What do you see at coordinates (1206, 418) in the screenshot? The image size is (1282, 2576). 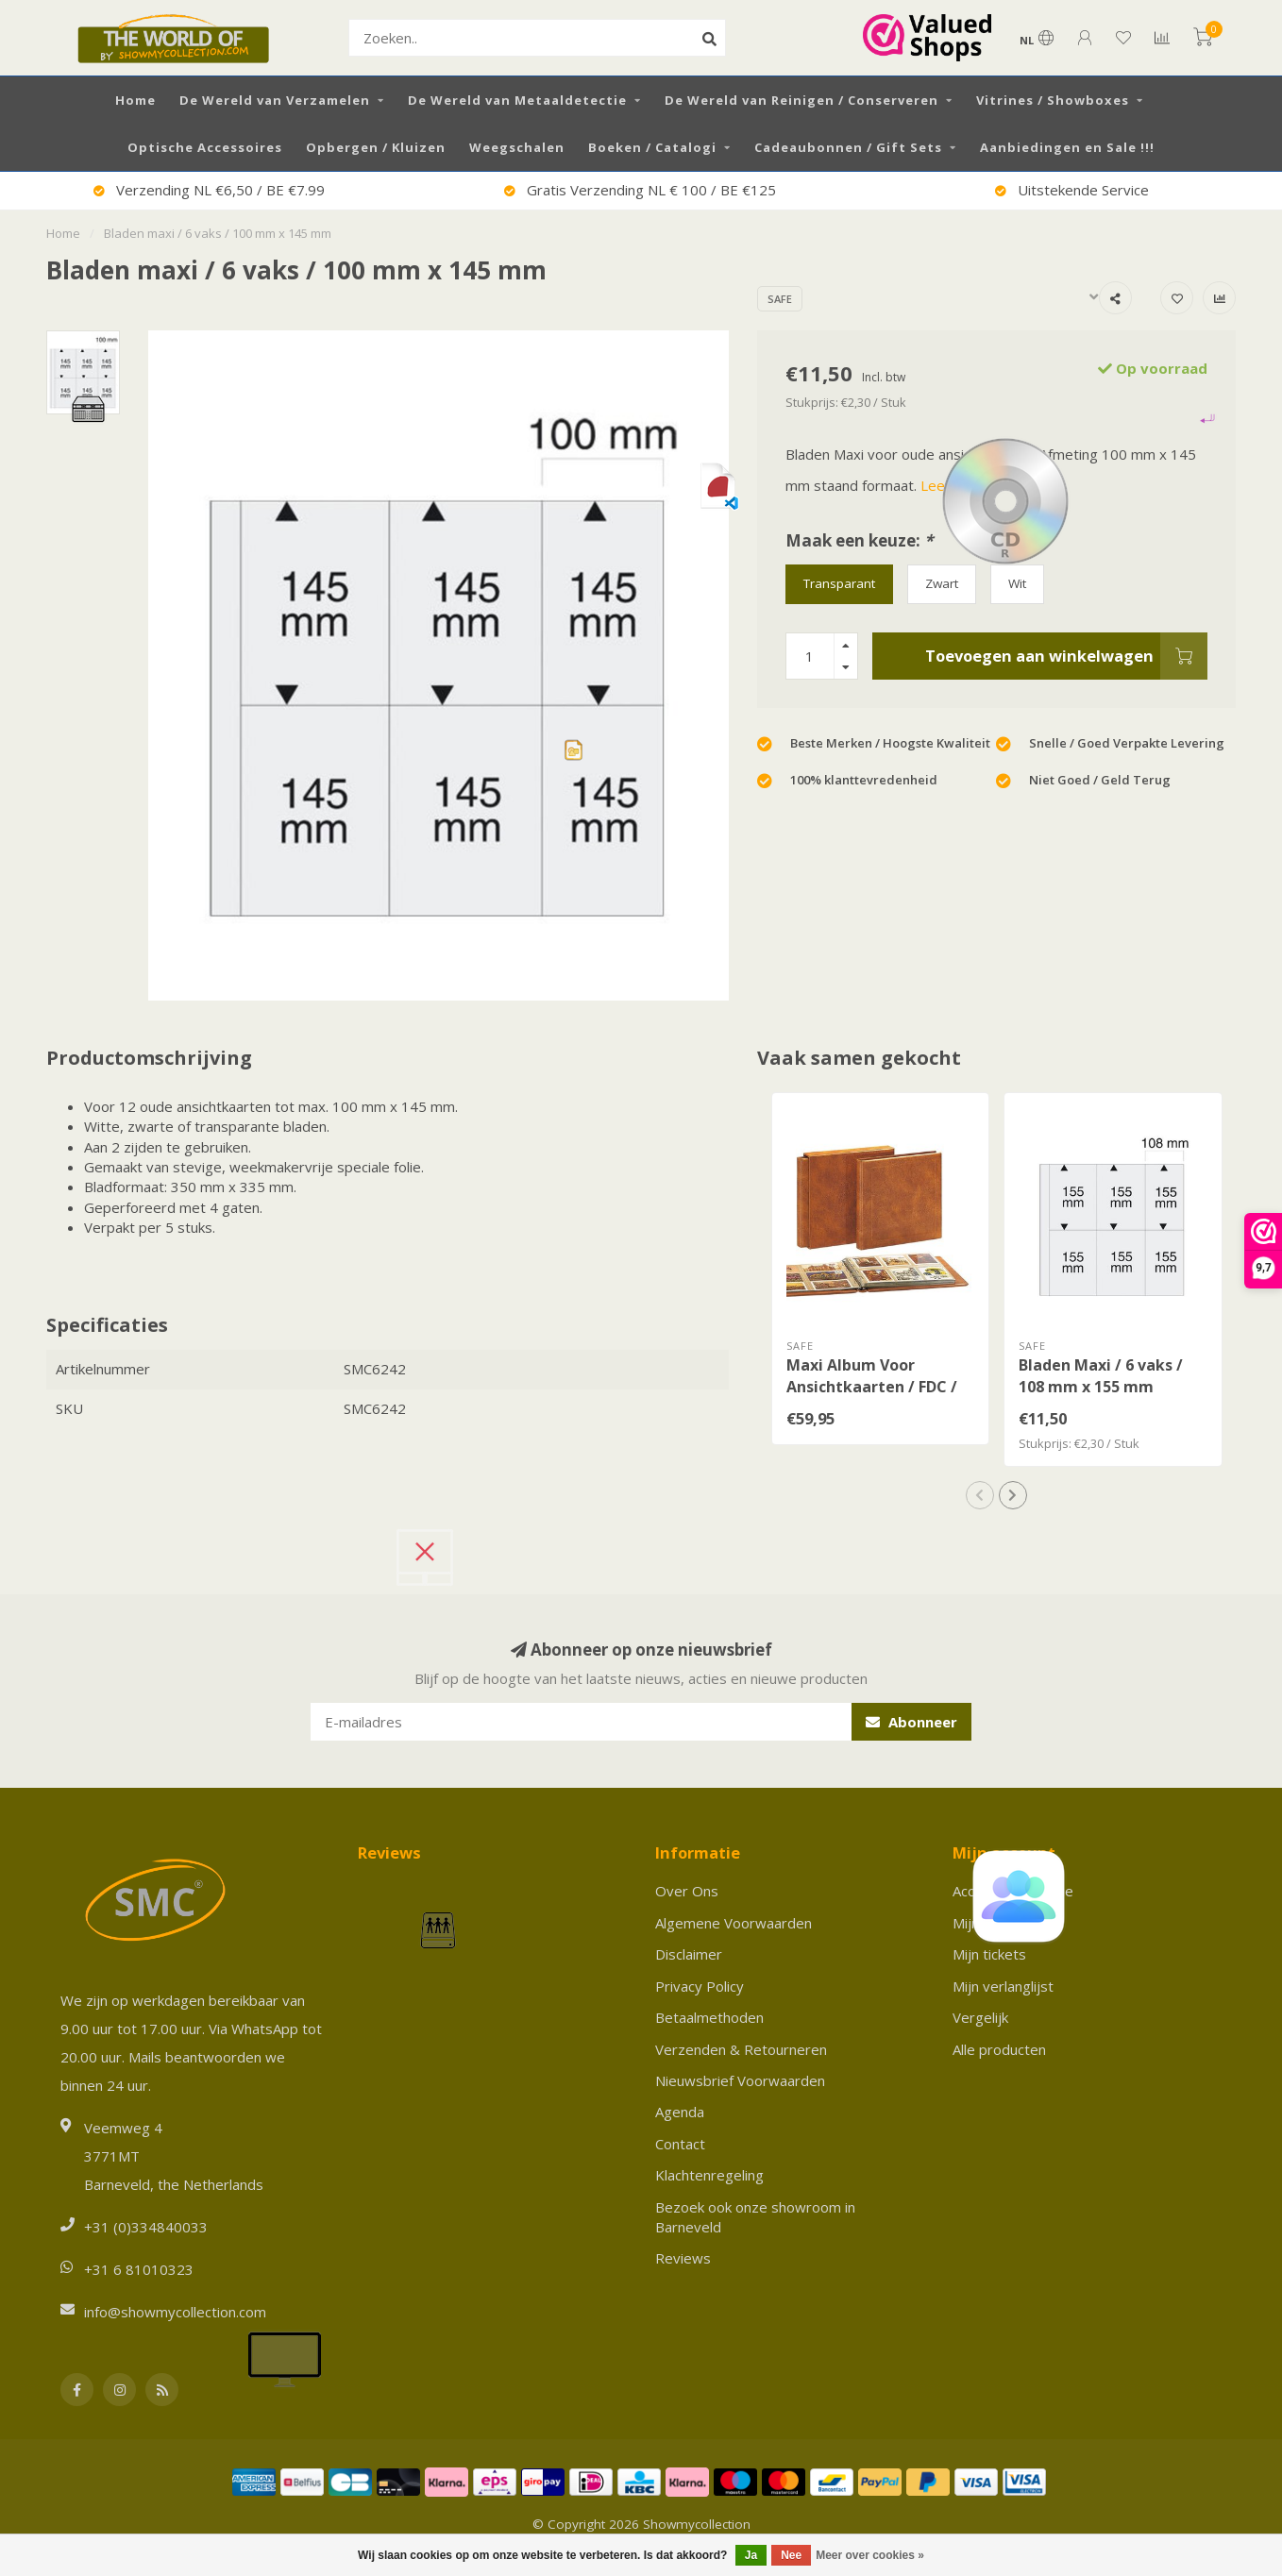 I see `reply to all recipients of an email` at bounding box center [1206, 418].